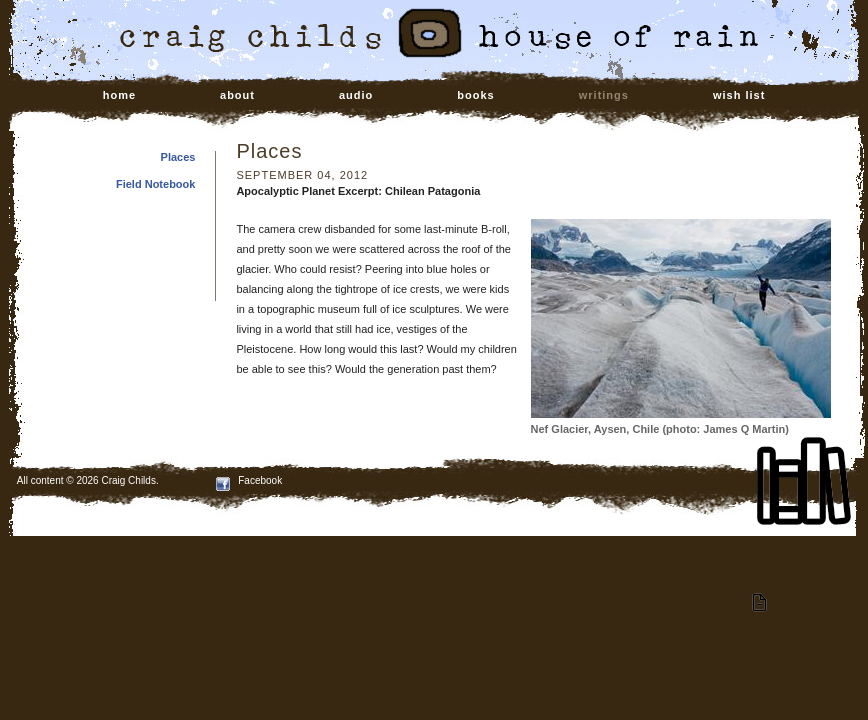 The height and width of the screenshot is (720, 868). What do you see at coordinates (804, 481) in the screenshot?
I see `access your library or collection` at bounding box center [804, 481].